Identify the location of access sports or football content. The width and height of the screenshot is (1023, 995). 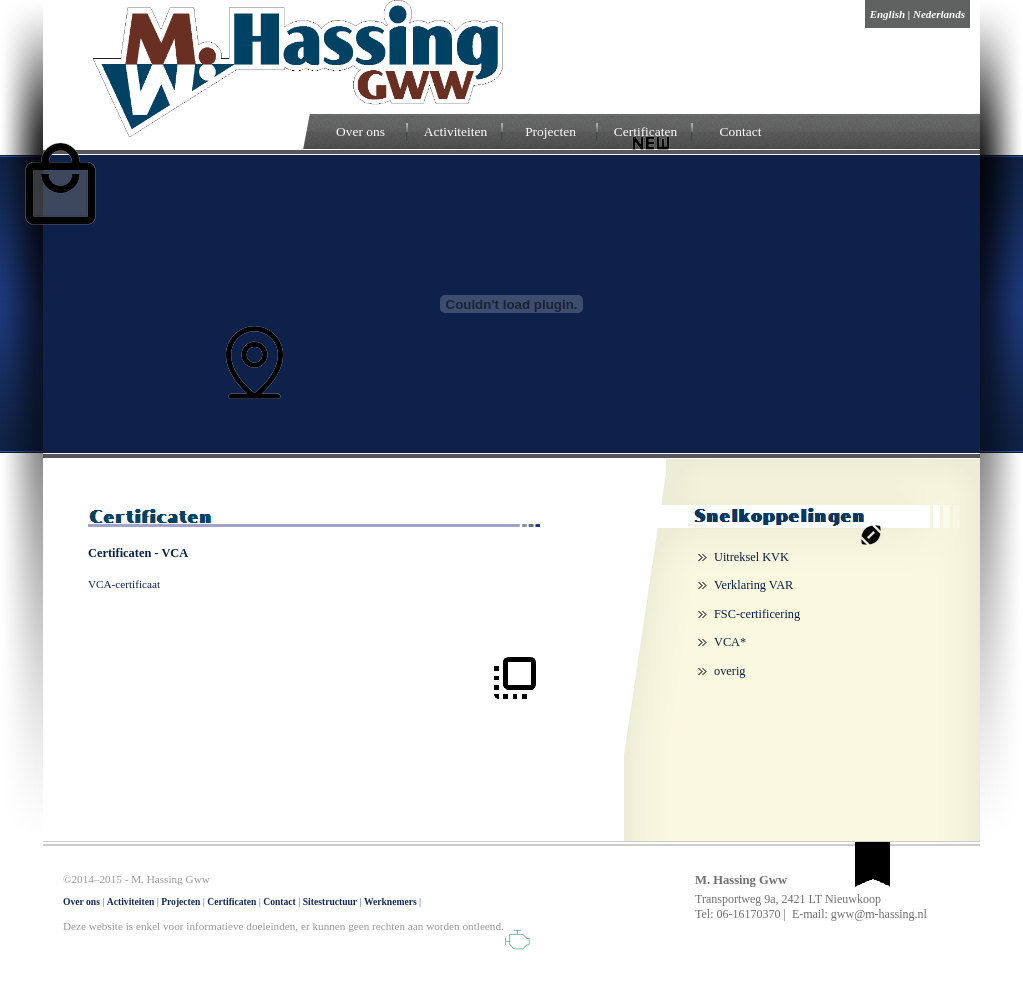
(871, 535).